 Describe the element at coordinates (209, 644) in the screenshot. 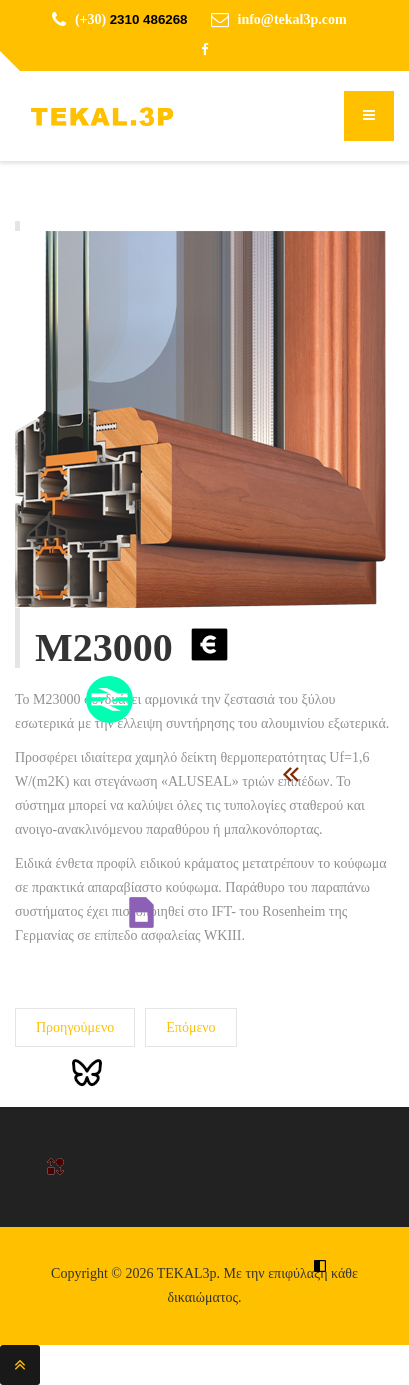

I see `indicates euro currency or payment option` at that location.